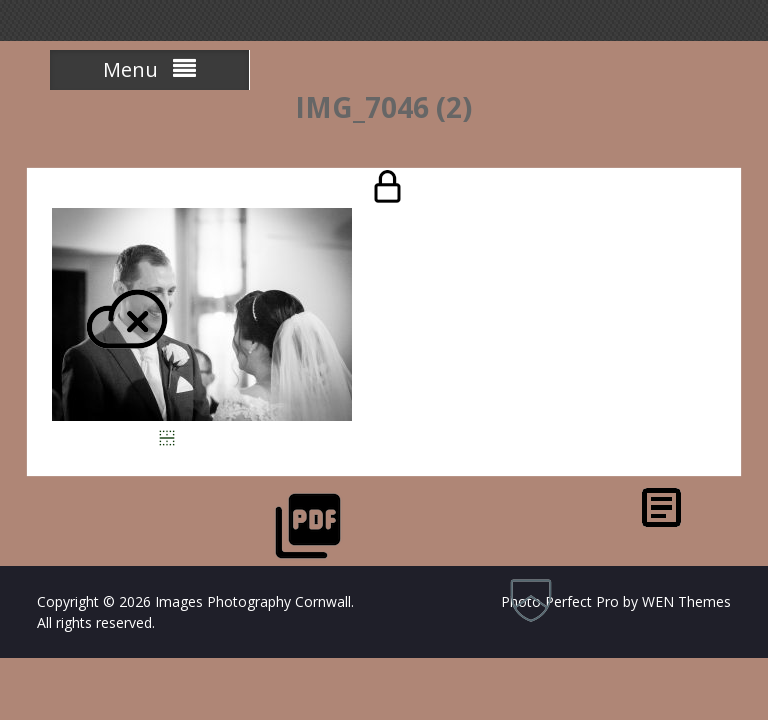  Describe the element at coordinates (127, 319) in the screenshot. I see `disconnect from cloud storage` at that location.